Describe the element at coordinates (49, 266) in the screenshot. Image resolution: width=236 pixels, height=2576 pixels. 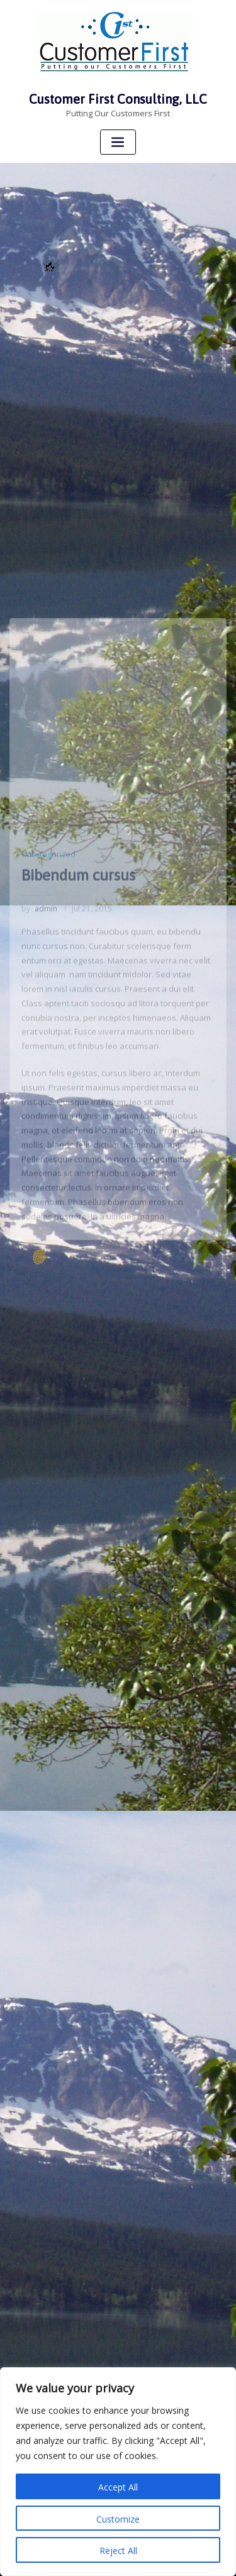
I see `access camping or outdoor activity features` at that location.